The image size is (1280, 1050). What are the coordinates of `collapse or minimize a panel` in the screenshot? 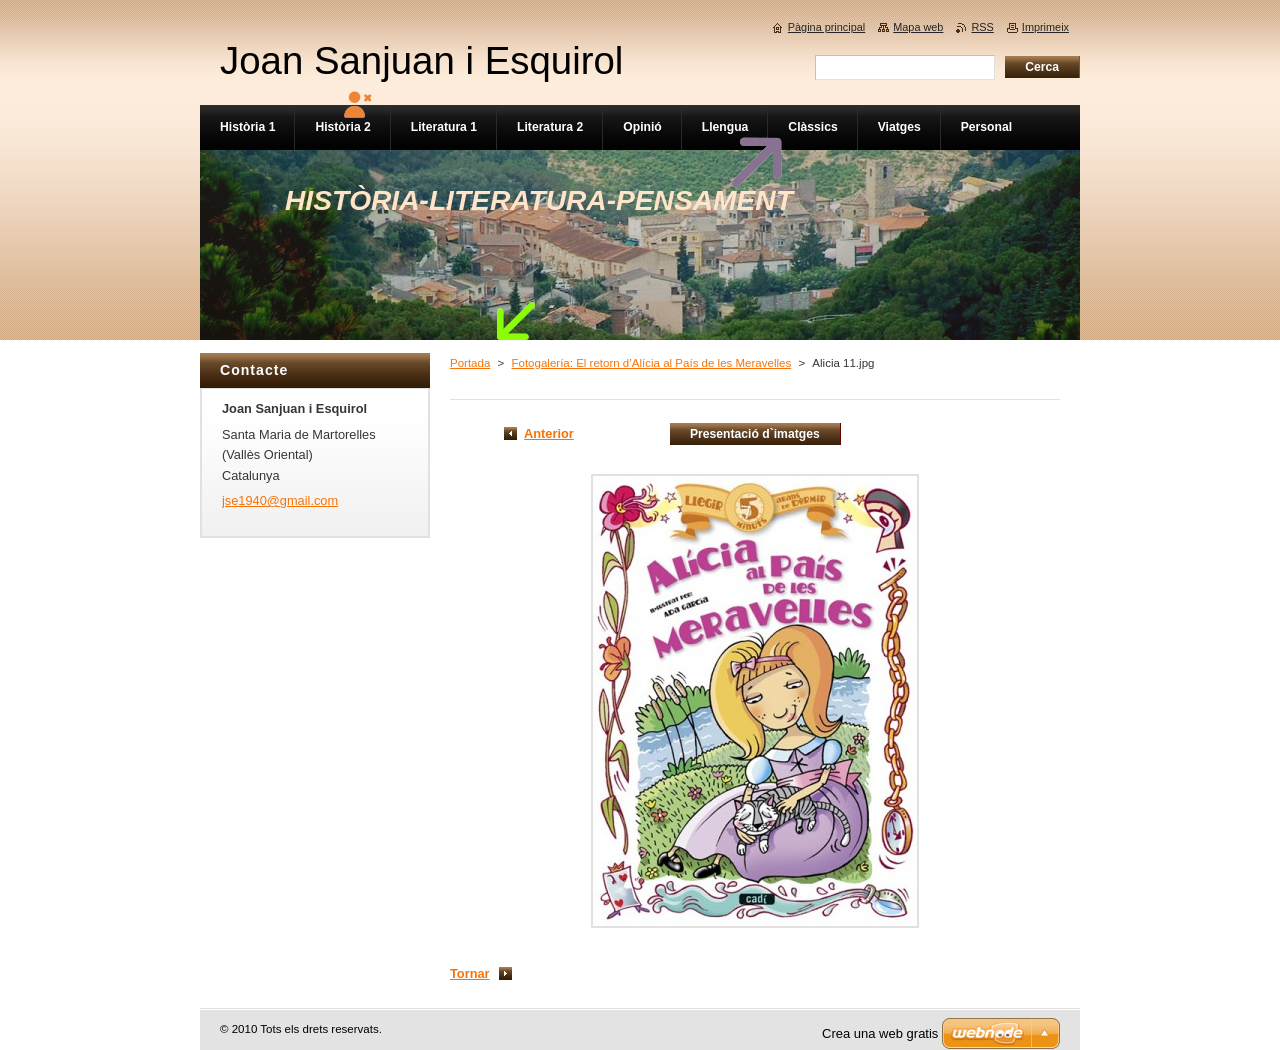 It's located at (516, 321).